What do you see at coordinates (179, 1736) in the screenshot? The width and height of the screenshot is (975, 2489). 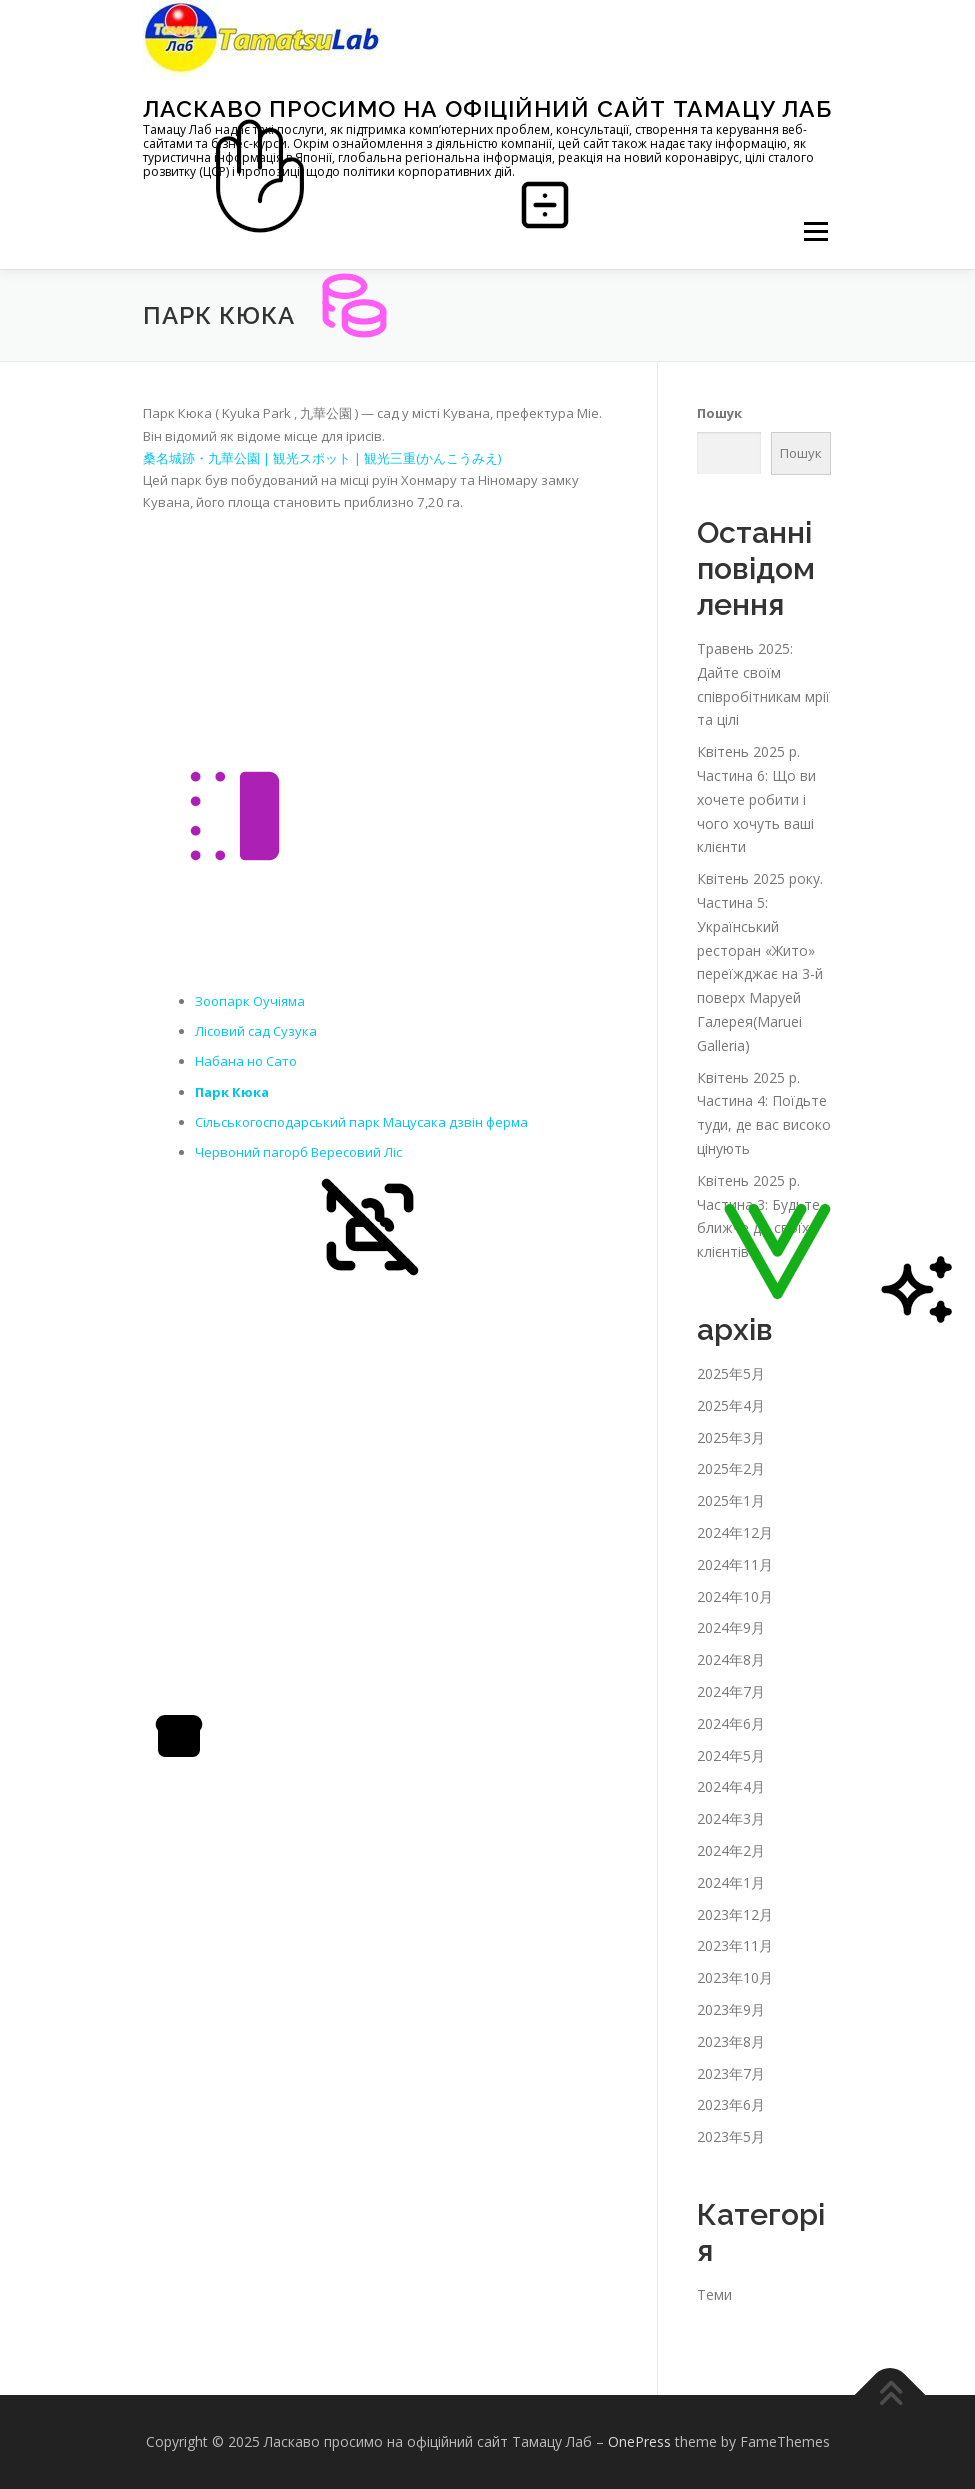 I see `browse bakery or bread products` at bounding box center [179, 1736].